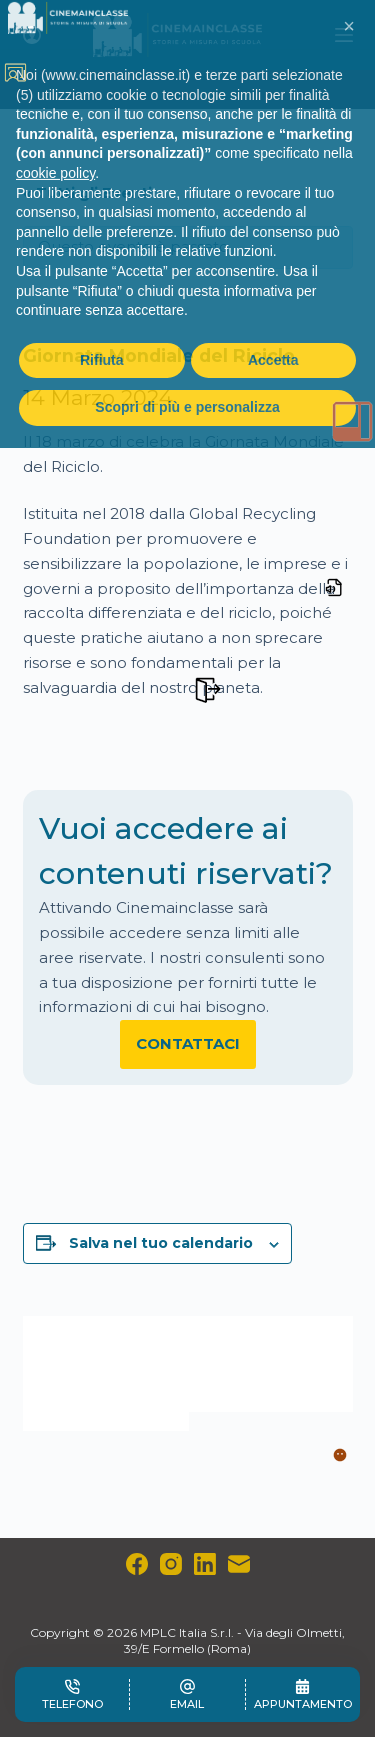  What do you see at coordinates (207, 689) in the screenshot?
I see `sign out of your account` at bounding box center [207, 689].